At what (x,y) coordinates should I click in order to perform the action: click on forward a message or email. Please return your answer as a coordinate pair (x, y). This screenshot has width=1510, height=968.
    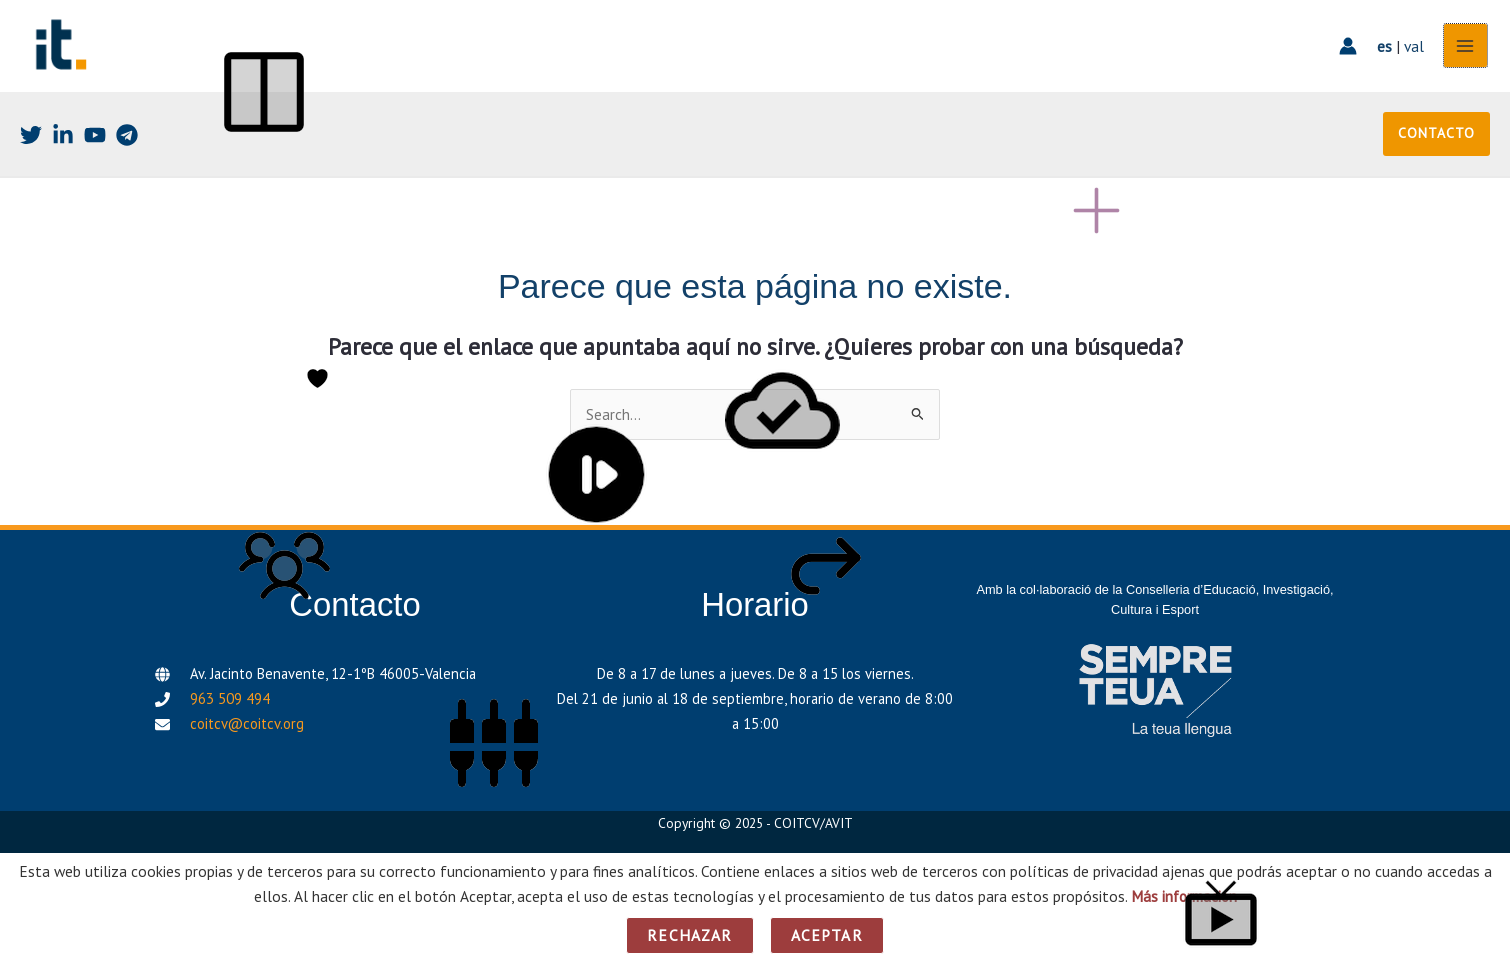
    Looking at the image, I should click on (828, 566).